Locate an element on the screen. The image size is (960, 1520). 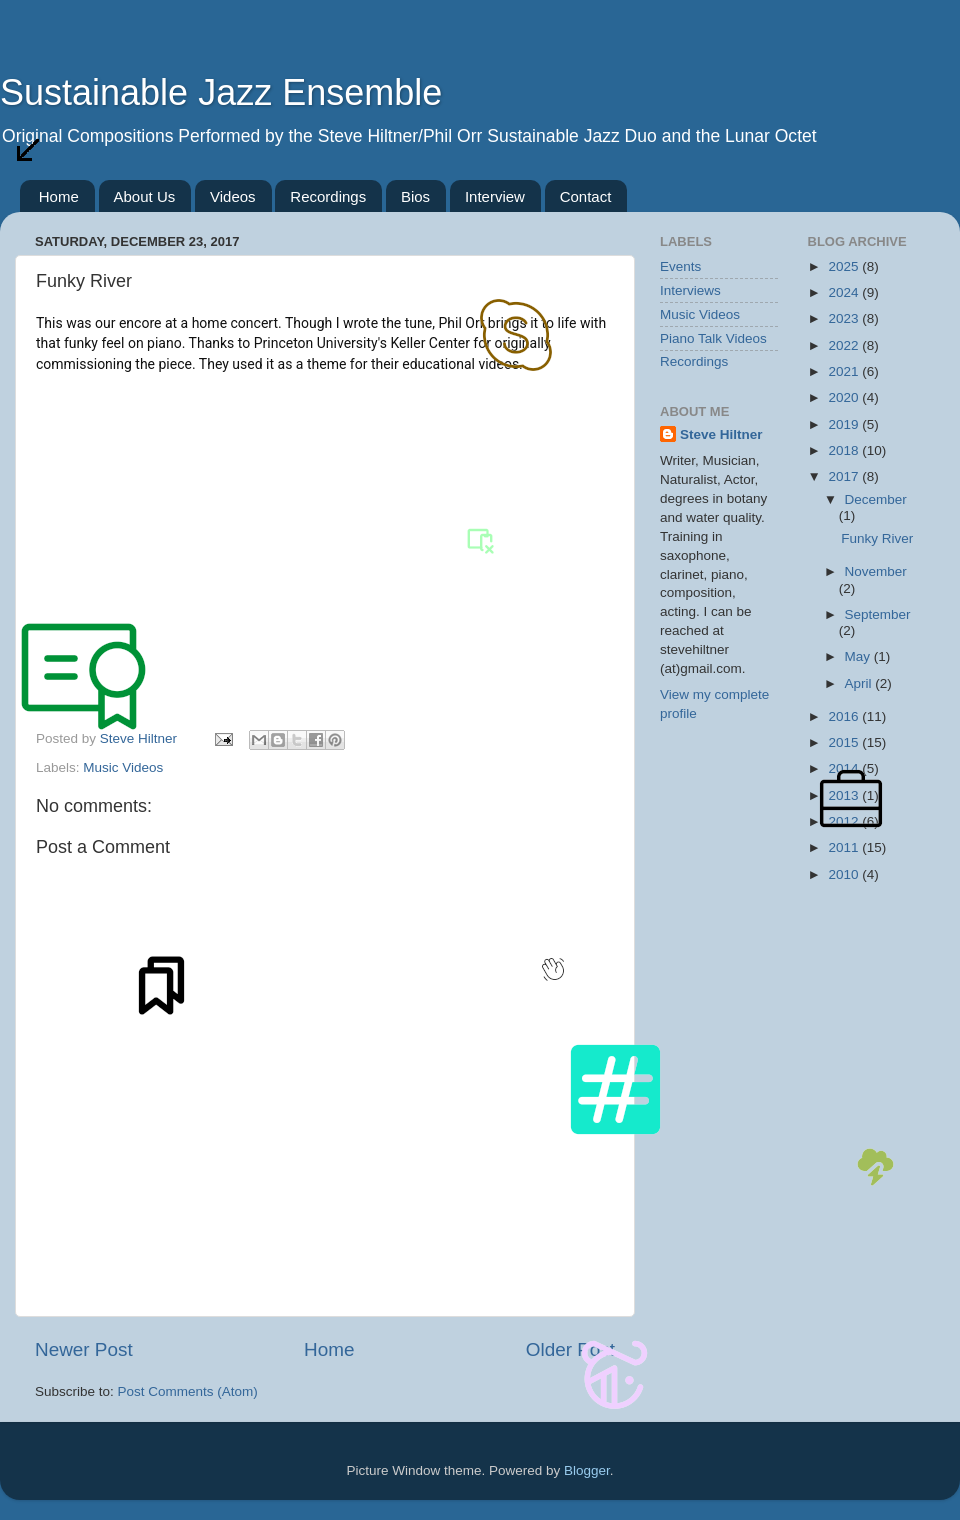
navigate to the southwest direction is located at coordinates (27, 150).